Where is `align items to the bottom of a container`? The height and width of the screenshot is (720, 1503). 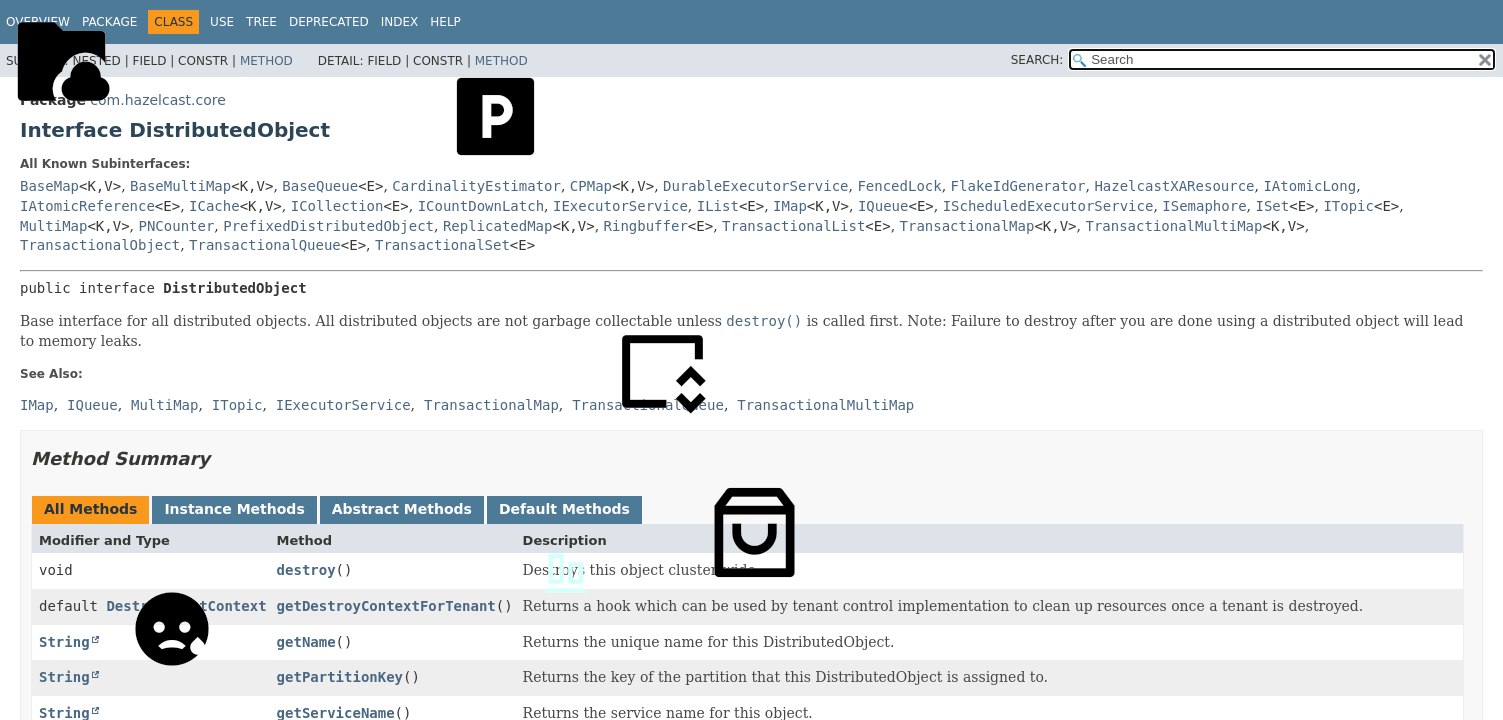 align items to the bottom of a container is located at coordinates (566, 573).